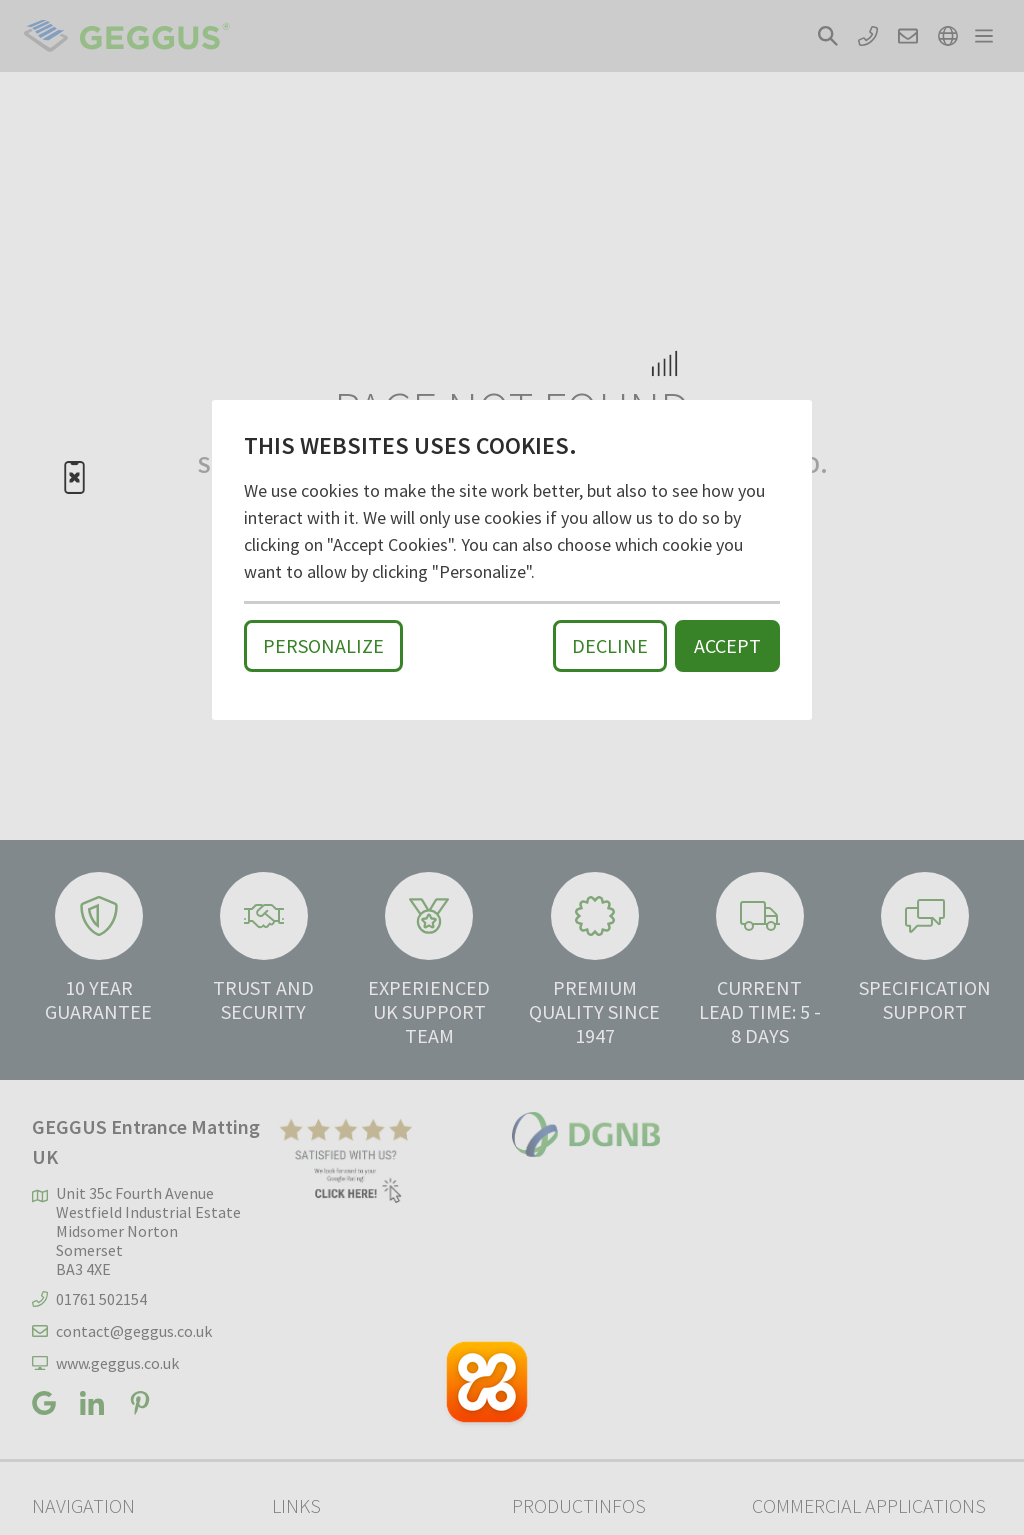 The width and height of the screenshot is (1024, 1535). I want to click on disconnect or unlink a paired device, so click(74, 477).